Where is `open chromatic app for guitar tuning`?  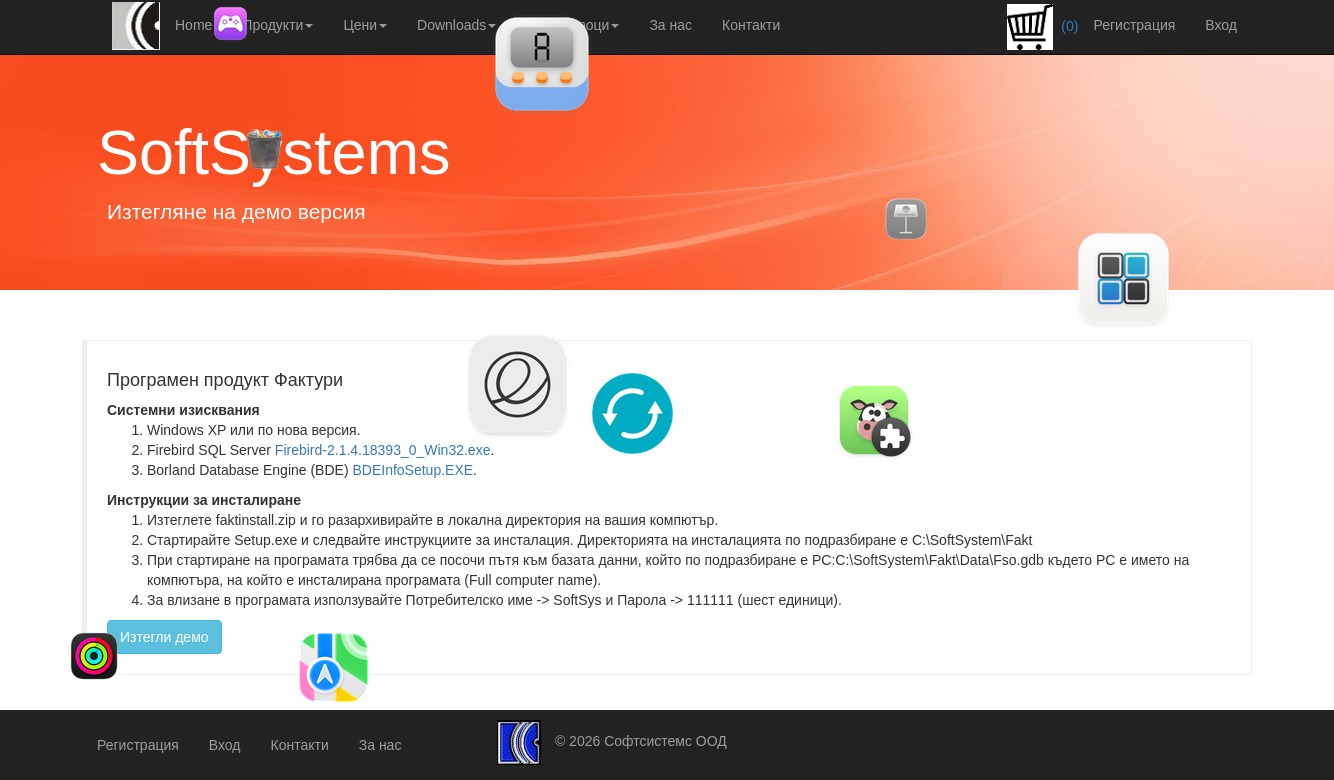
open chromatic app for guitar tuning is located at coordinates (542, 64).